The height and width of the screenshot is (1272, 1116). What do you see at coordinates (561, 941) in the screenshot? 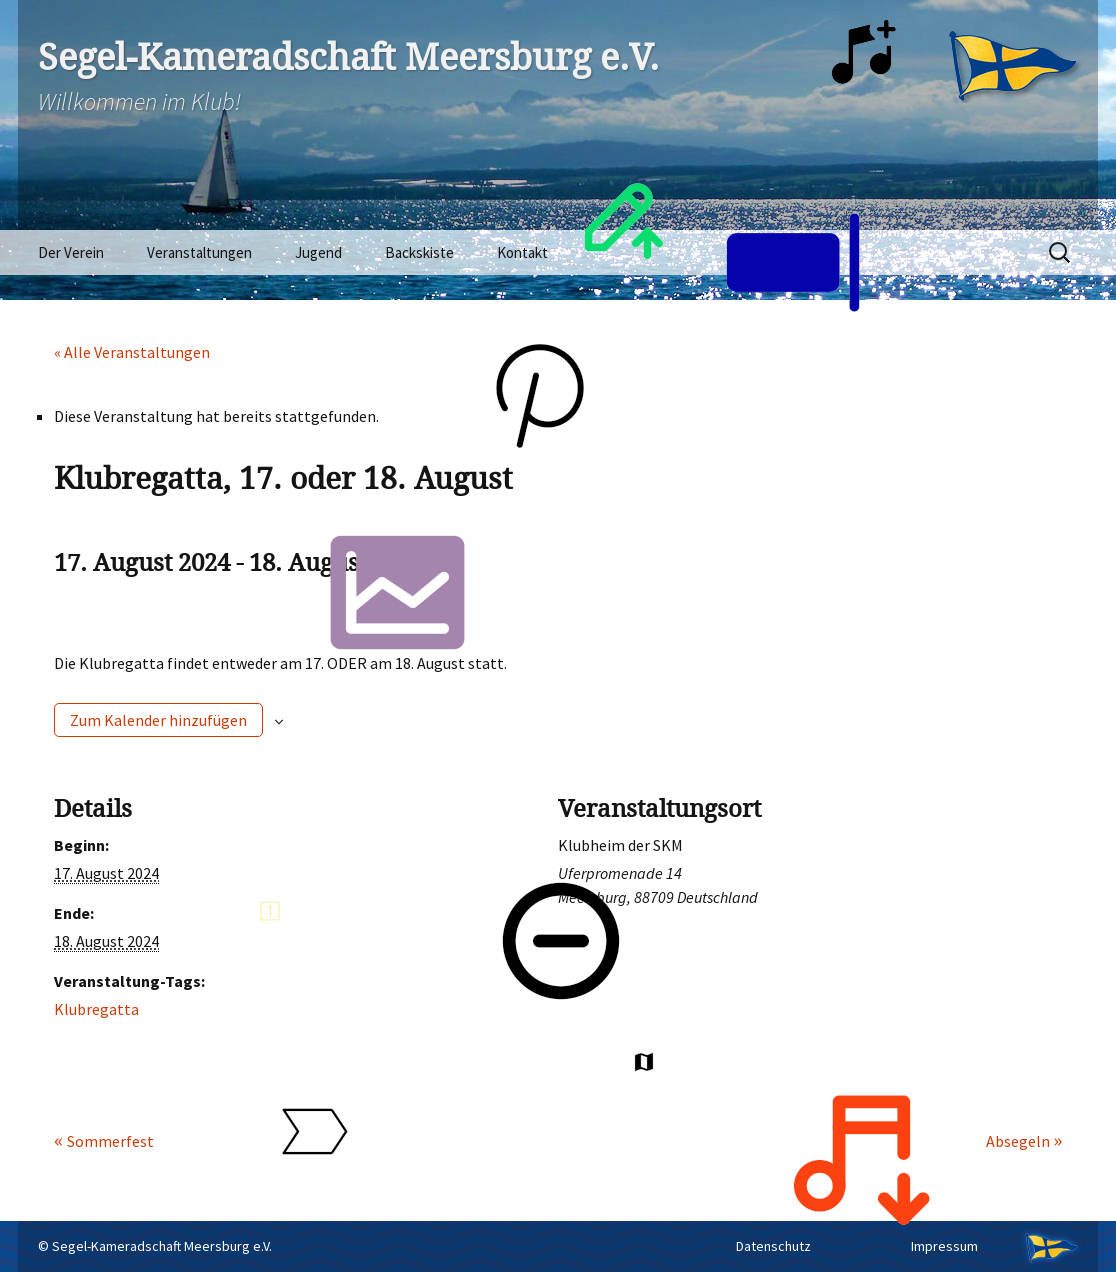
I see `remove an item from a list or cart` at bounding box center [561, 941].